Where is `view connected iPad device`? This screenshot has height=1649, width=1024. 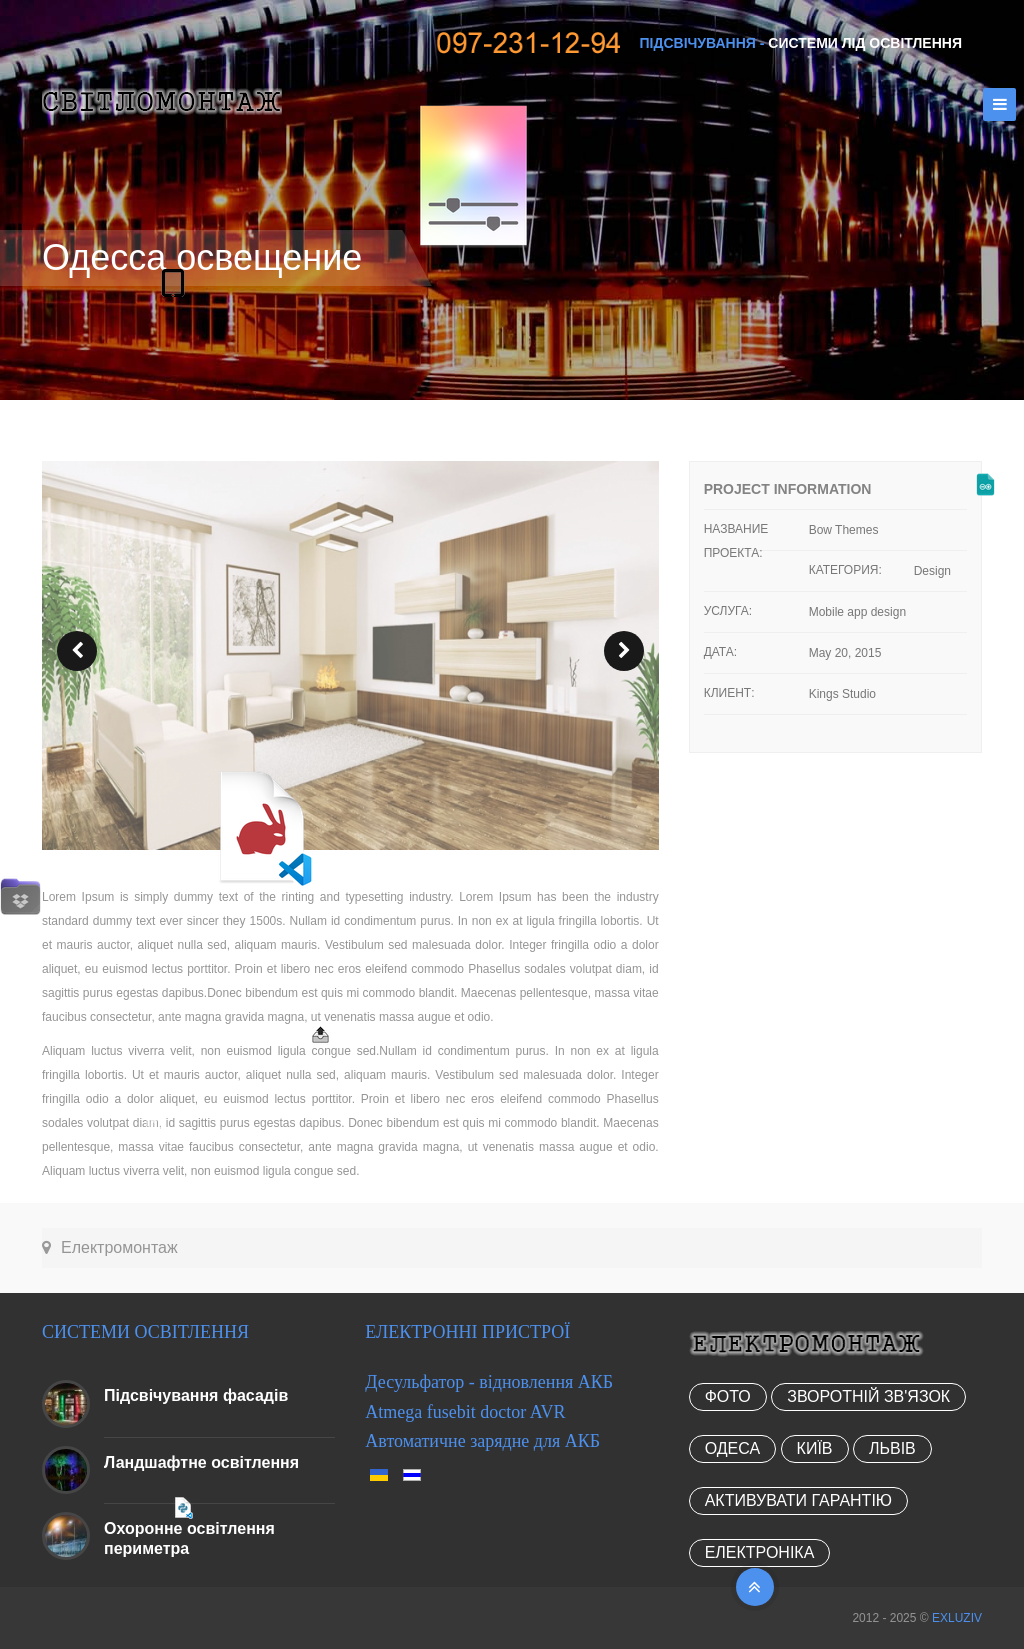
view connected iPad device is located at coordinates (173, 283).